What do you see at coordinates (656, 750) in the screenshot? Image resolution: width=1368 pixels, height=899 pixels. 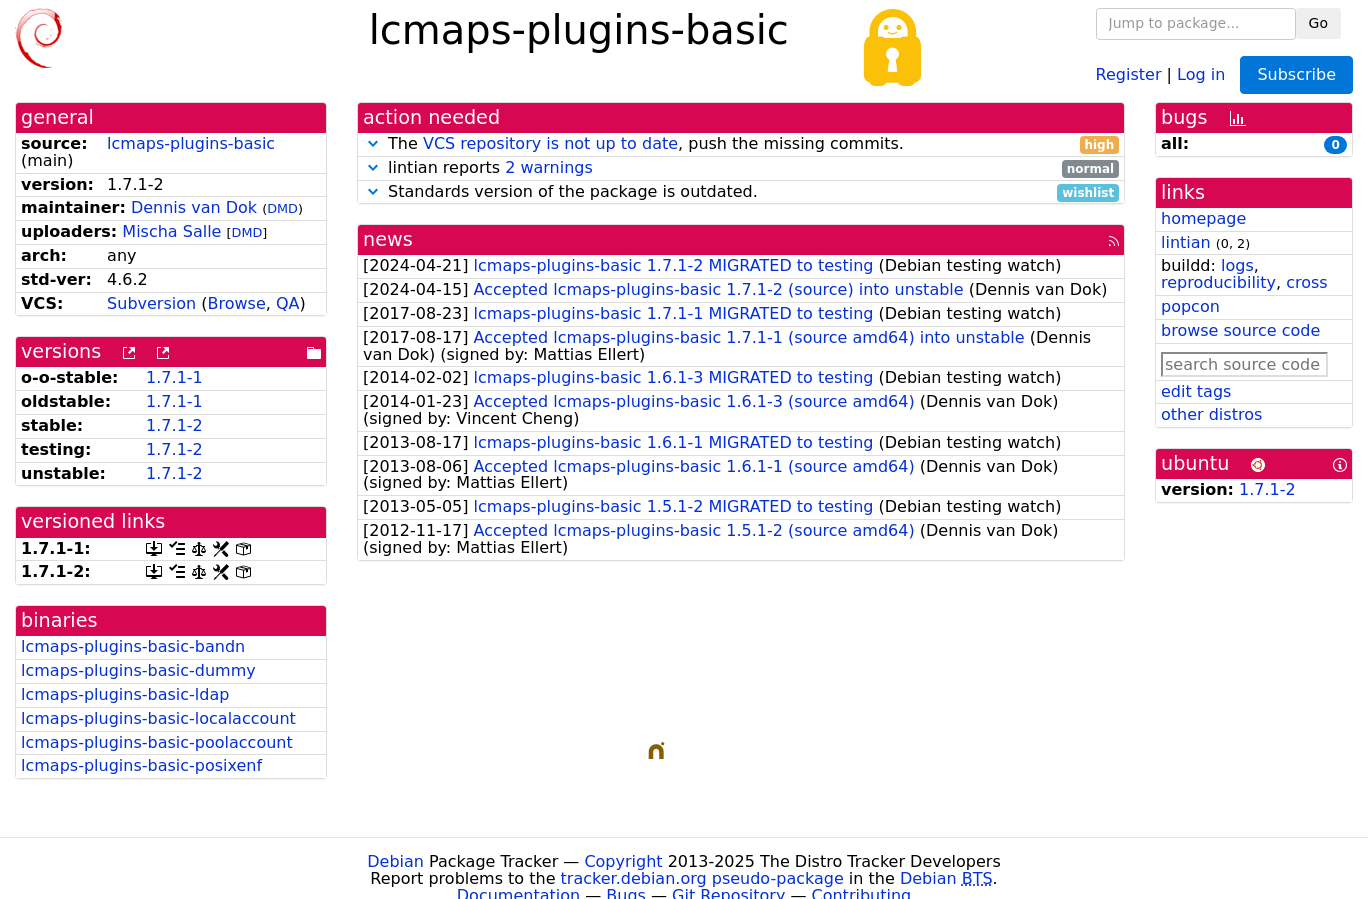 I see `namebase brand logo` at bounding box center [656, 750].